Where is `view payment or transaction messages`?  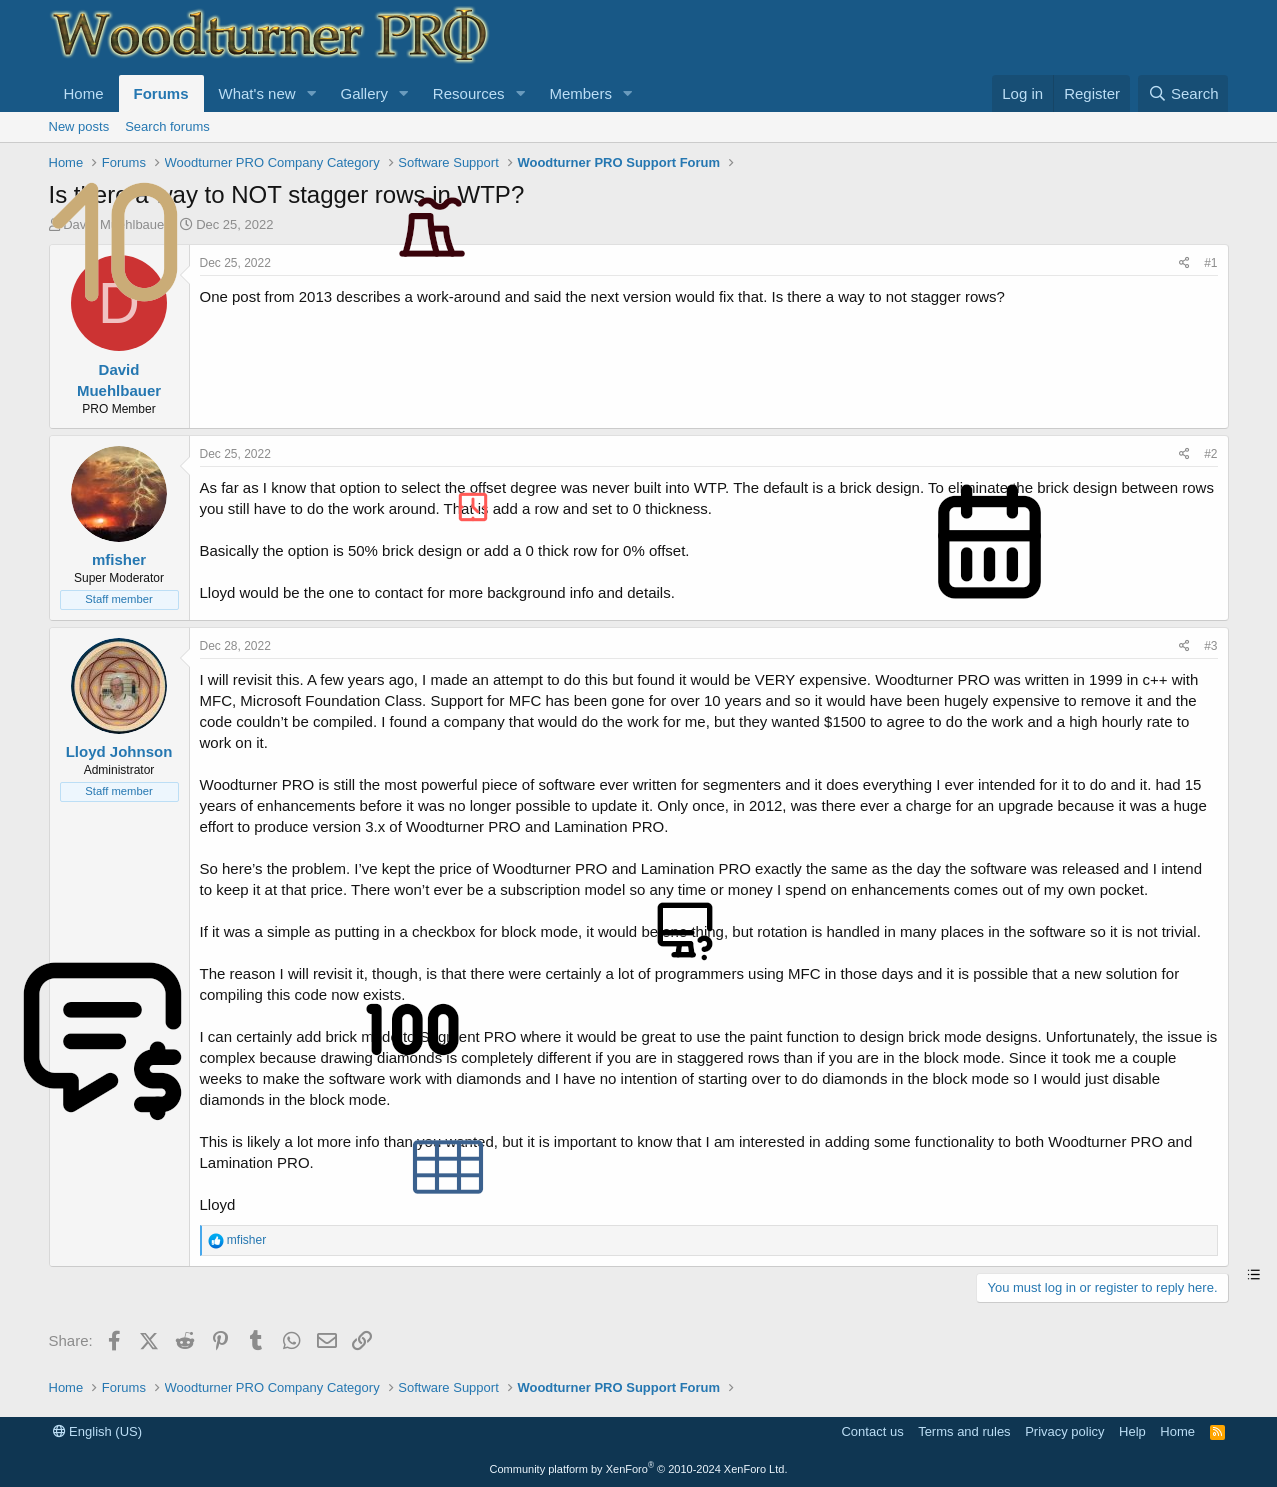
view payment or transaction messages is located at coordinates (102, 1033).